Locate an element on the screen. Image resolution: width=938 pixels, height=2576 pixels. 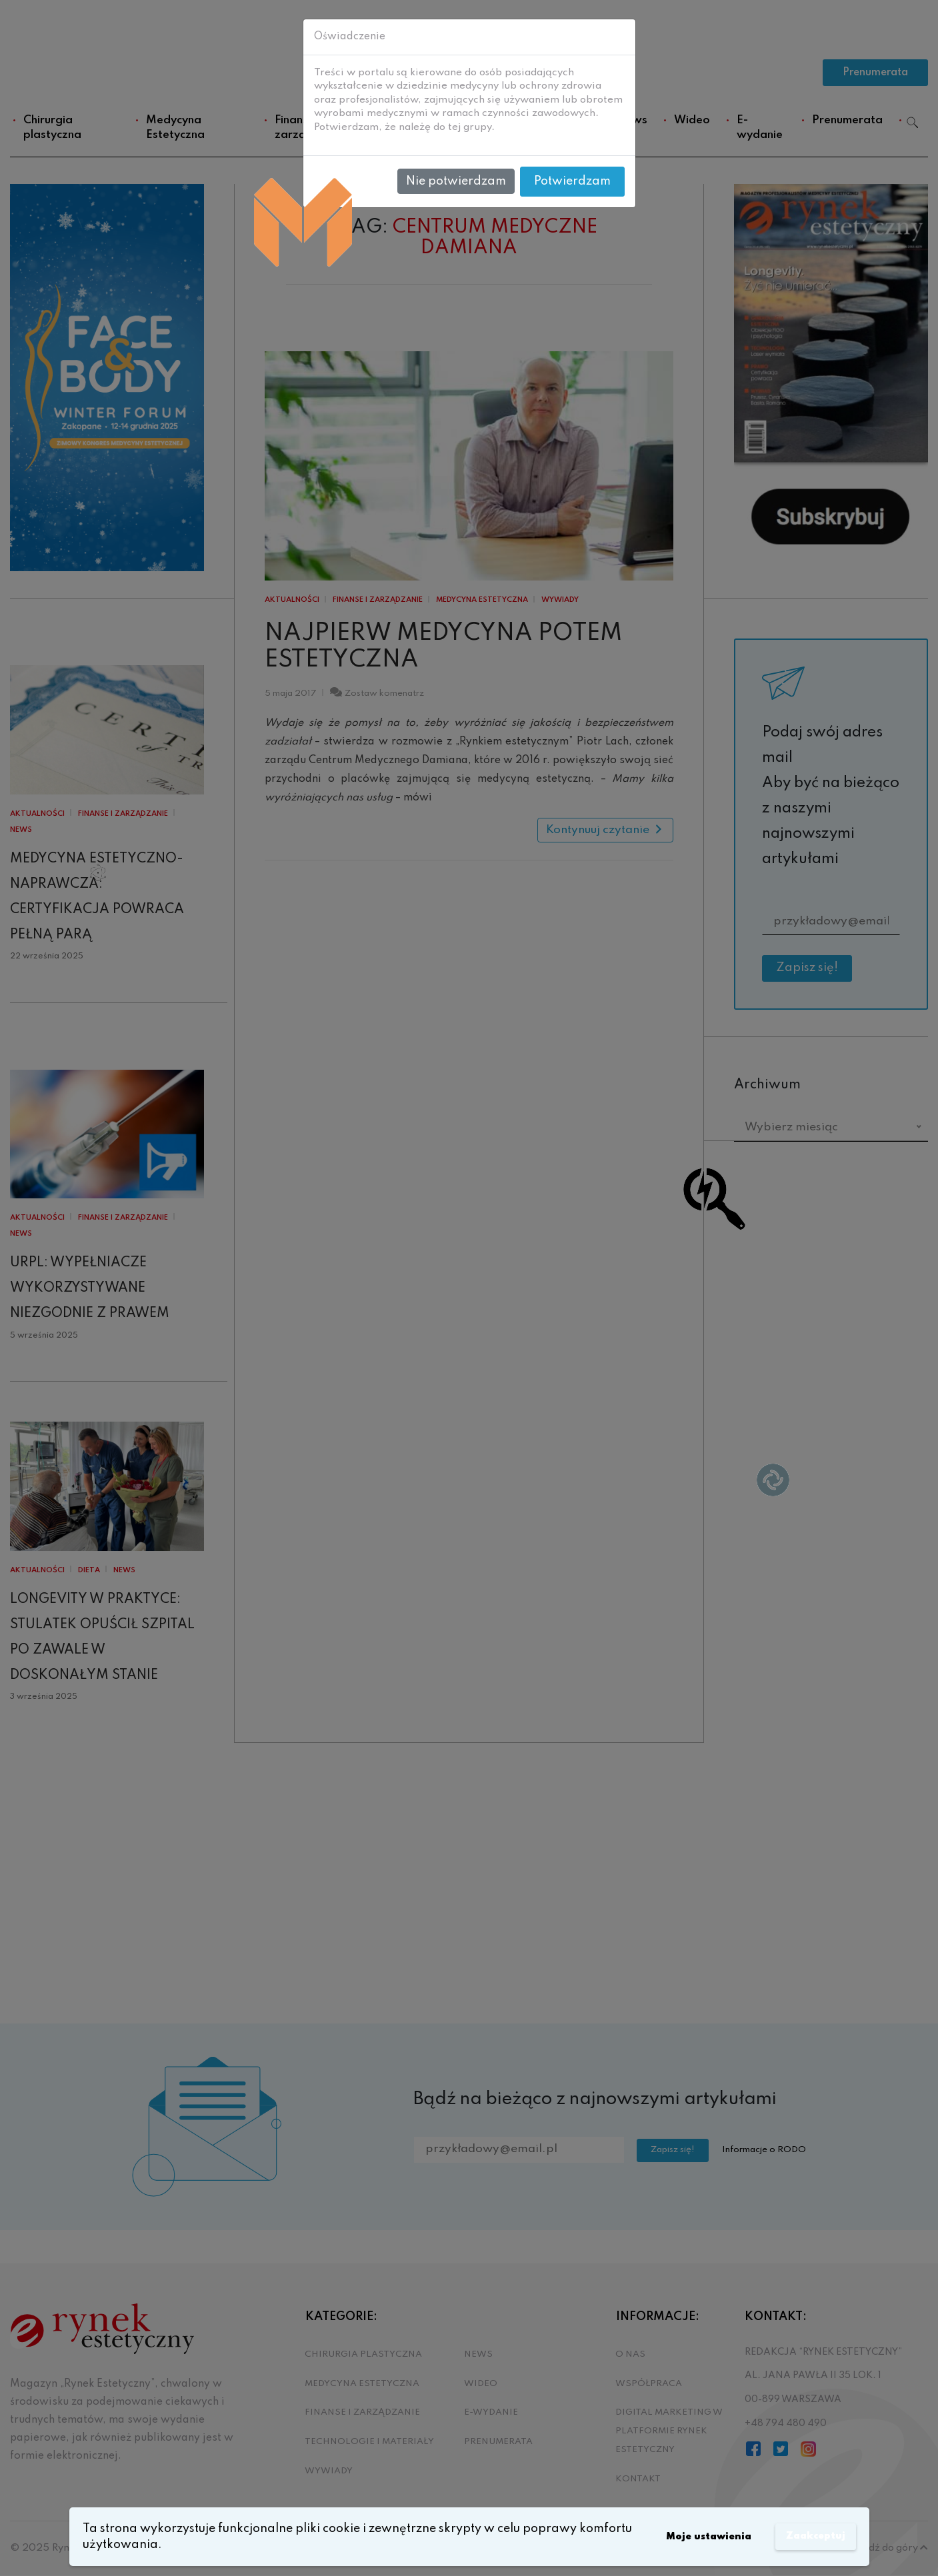
electron framework logo is located at coordinates (98, 872).